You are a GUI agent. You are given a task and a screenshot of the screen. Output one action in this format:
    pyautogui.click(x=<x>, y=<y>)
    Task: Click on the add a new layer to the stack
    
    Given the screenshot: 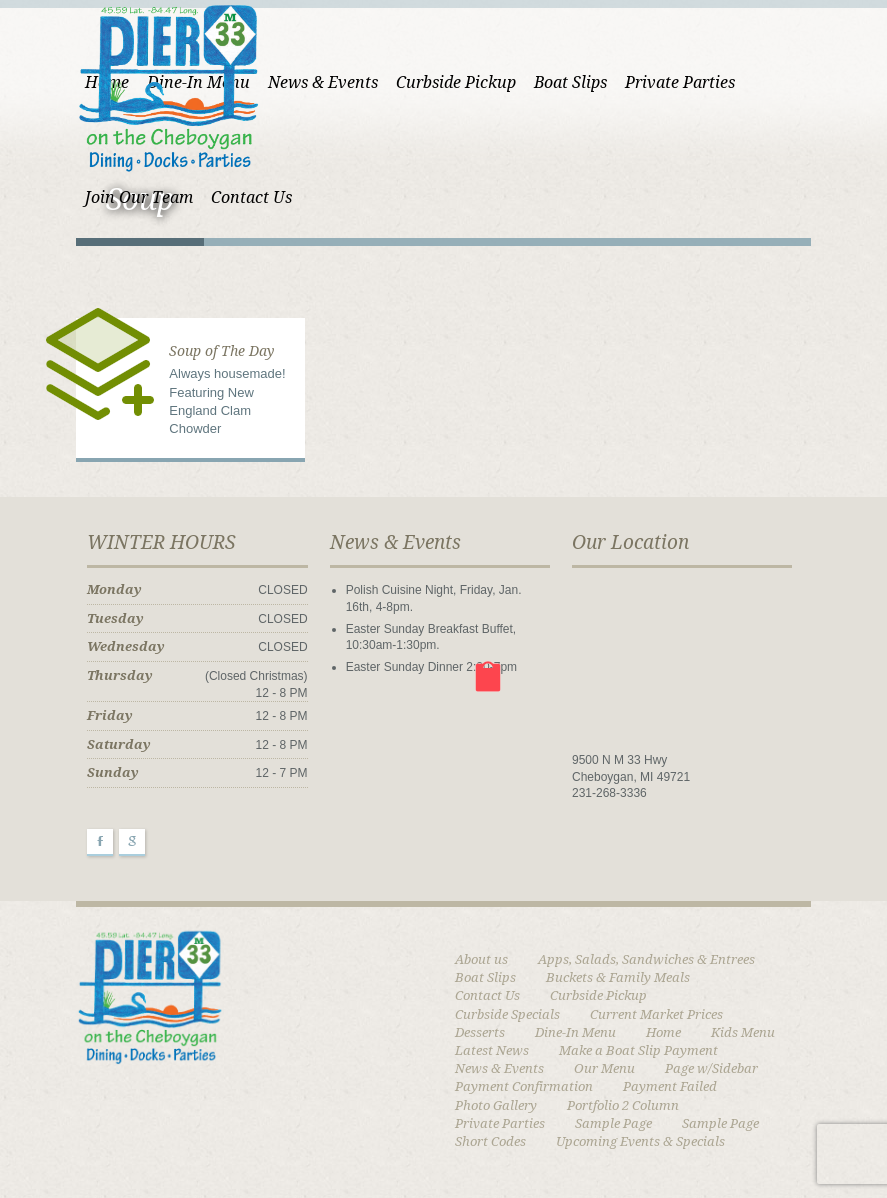 What is the action you would take?
    pyautogui.click(x=98, y=364)
    